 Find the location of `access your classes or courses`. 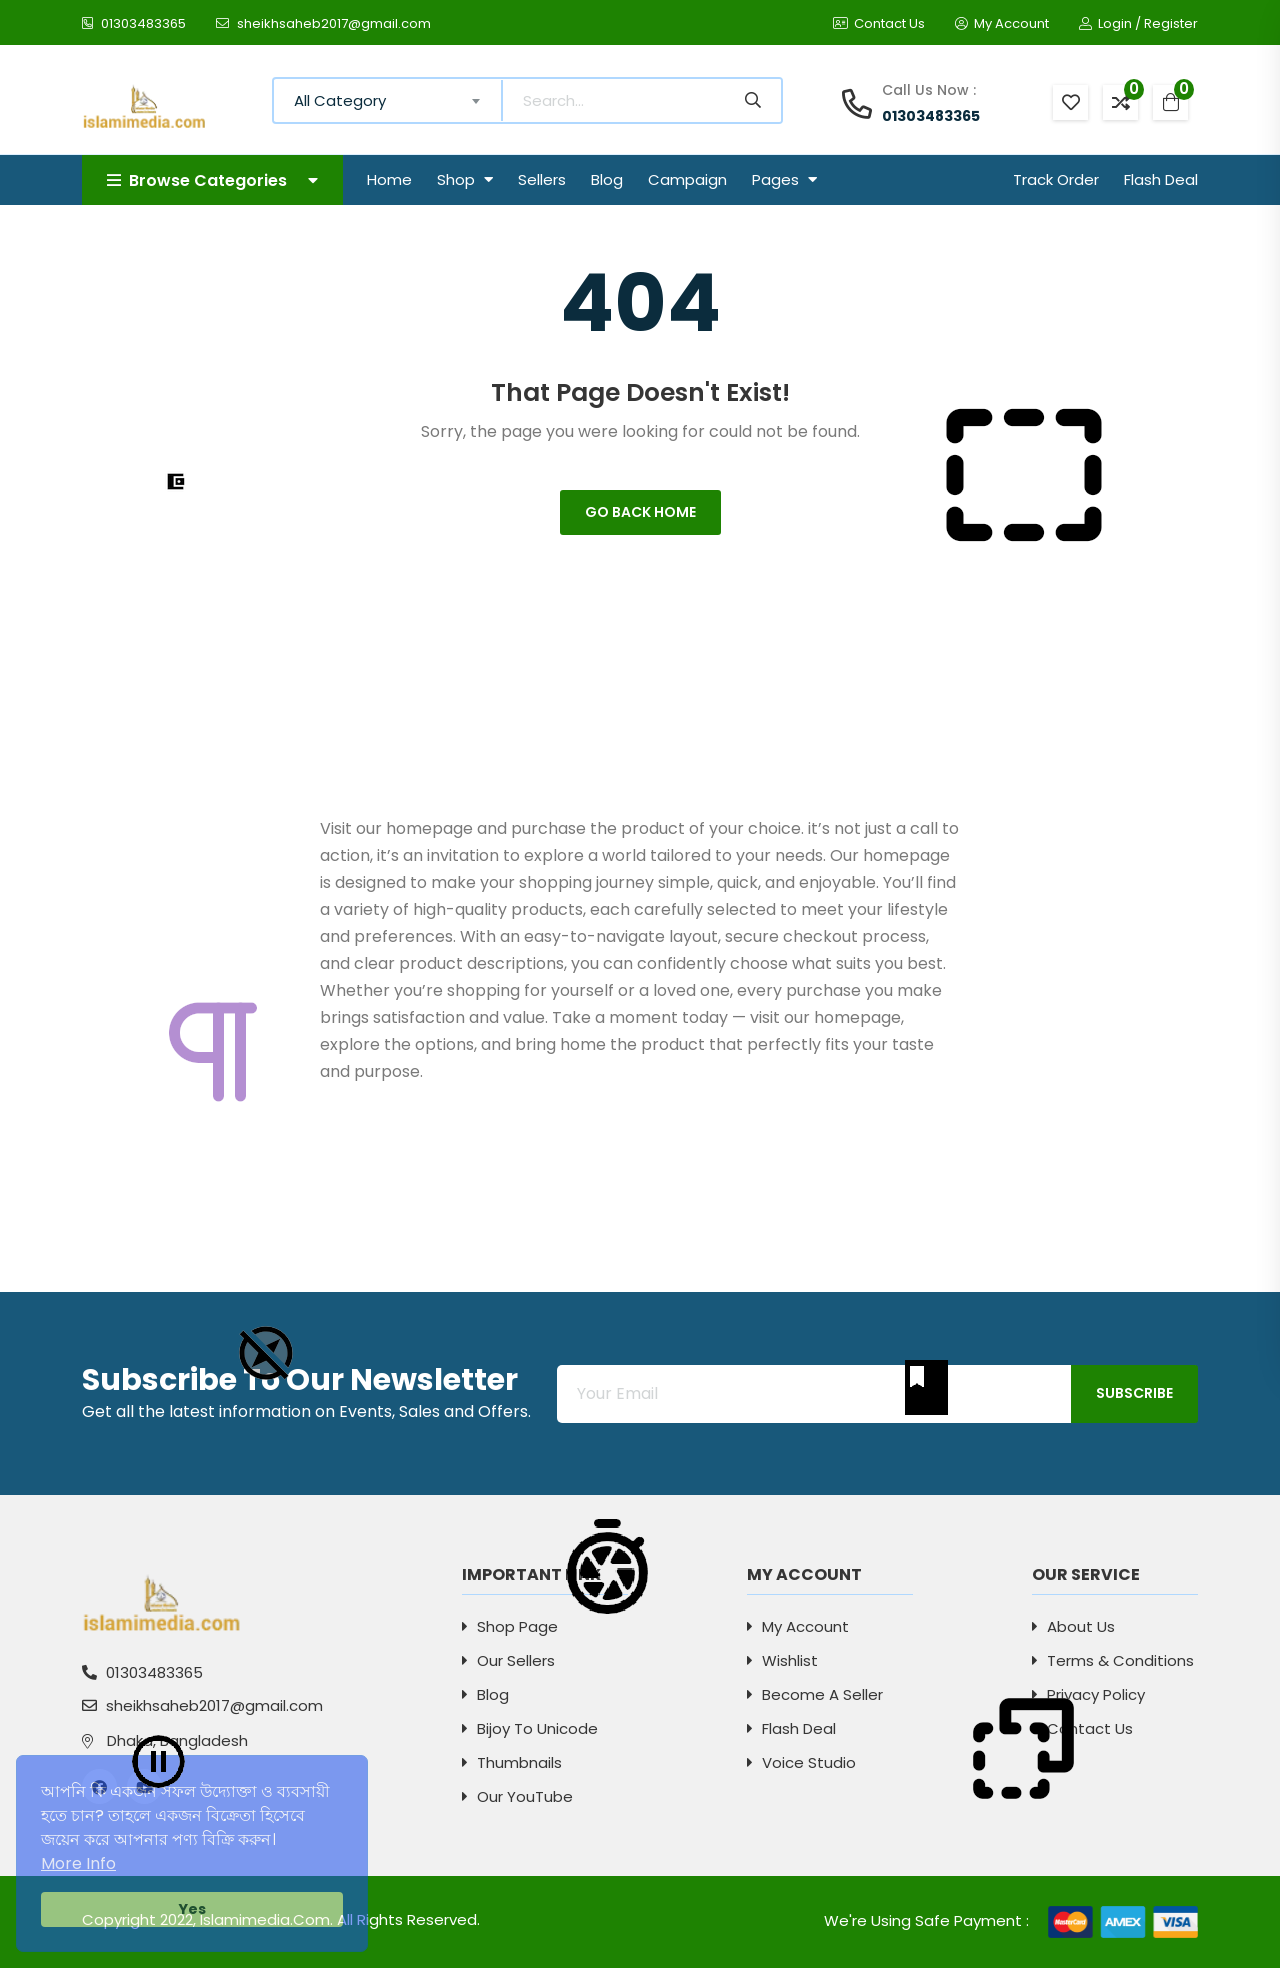

access your classes or courses is located at coordinates (926, 1387).